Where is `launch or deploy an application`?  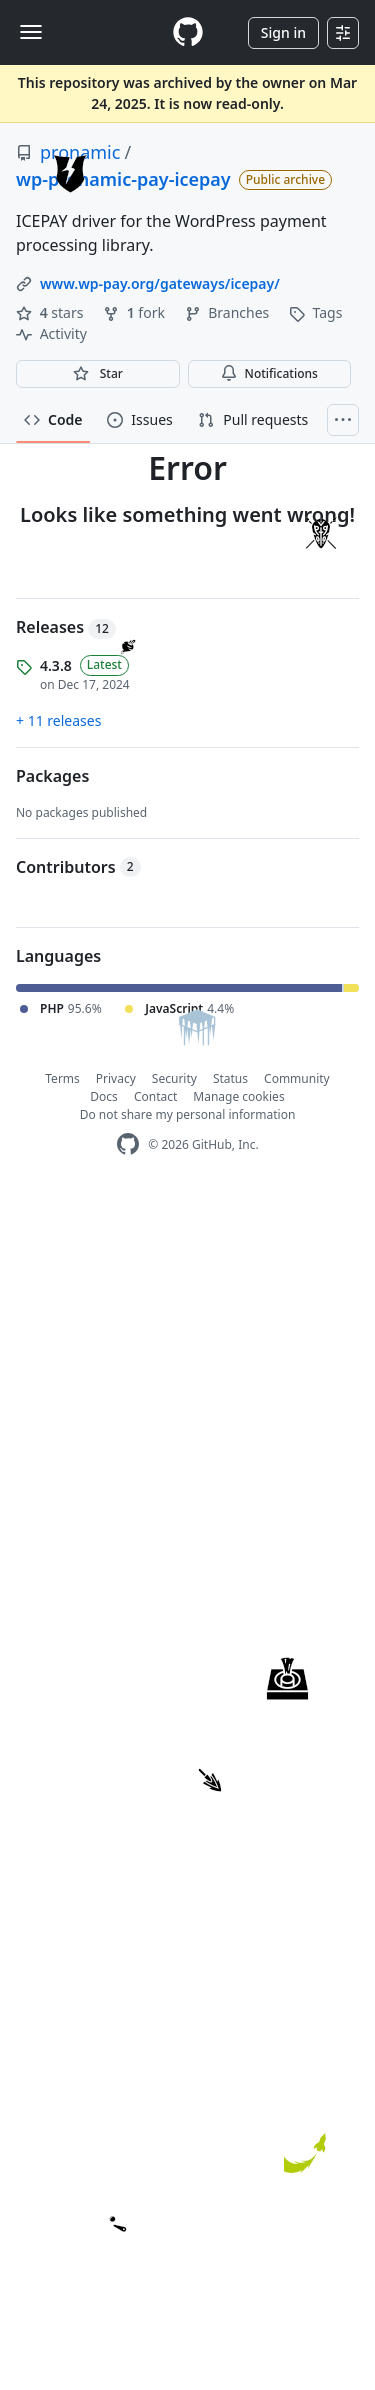
launch or deploy an application is located at coordinates (305, 2152).